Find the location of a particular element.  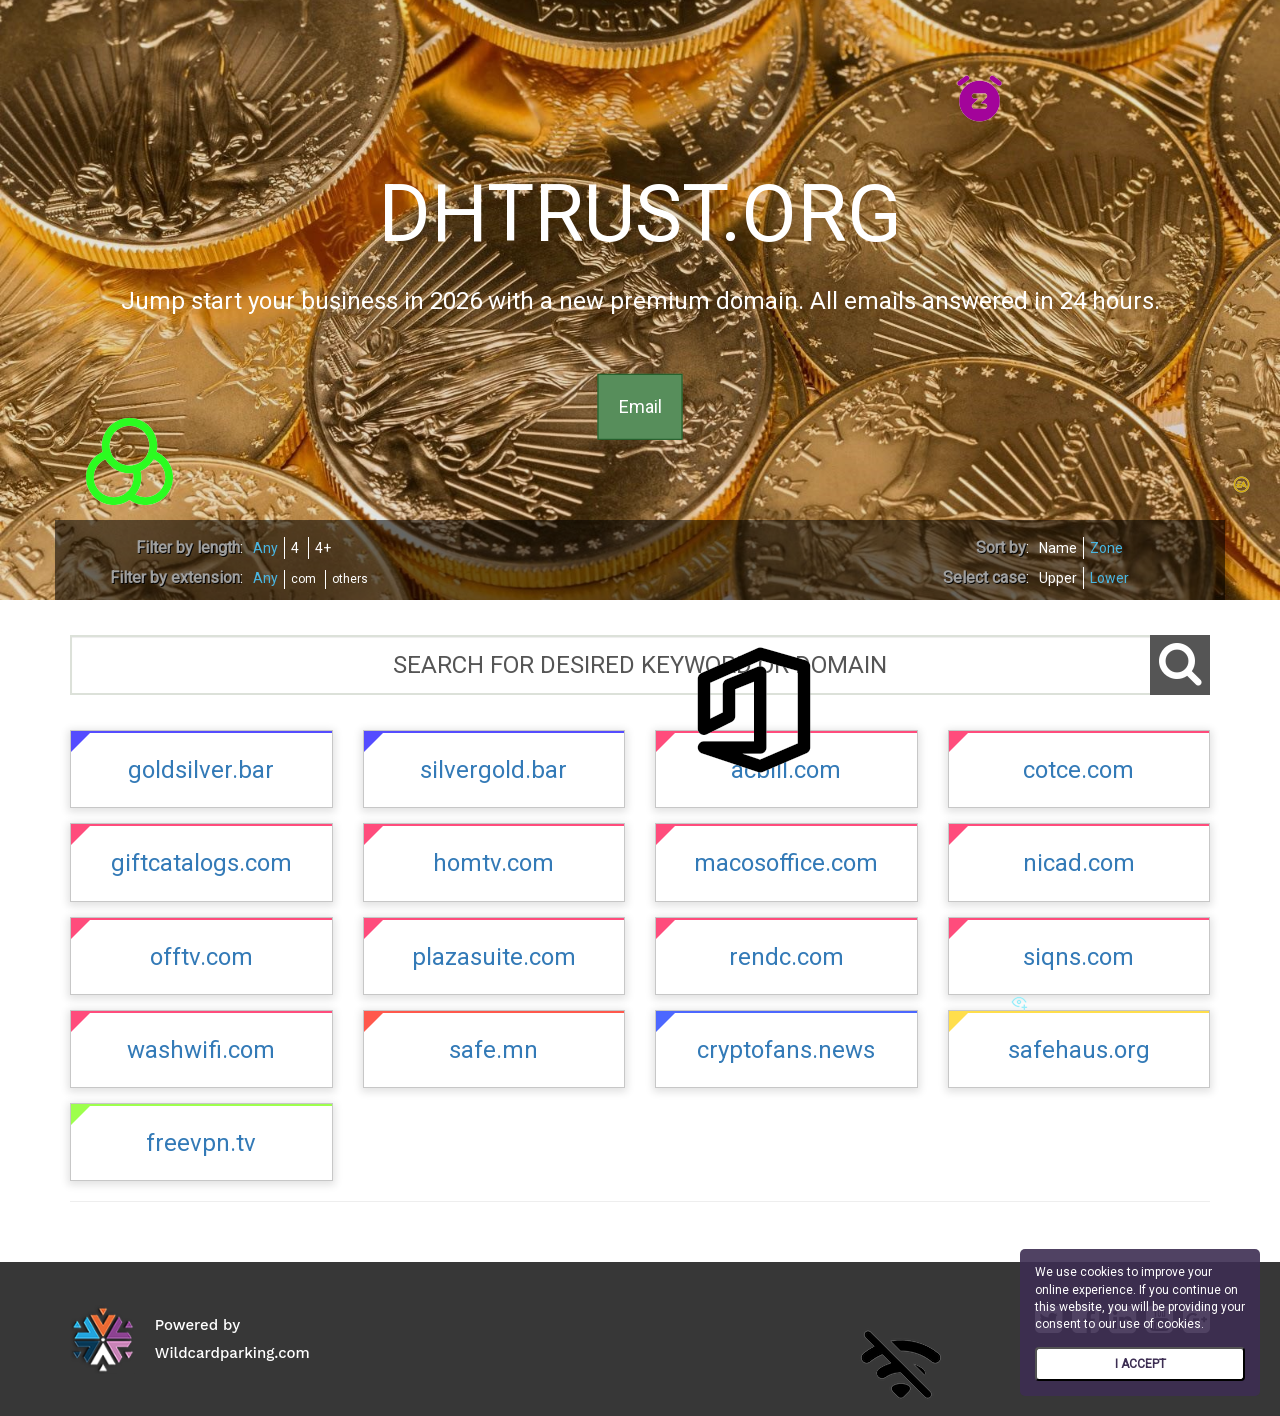

open Microsoft Office suite is located at coordinates (754, 710).